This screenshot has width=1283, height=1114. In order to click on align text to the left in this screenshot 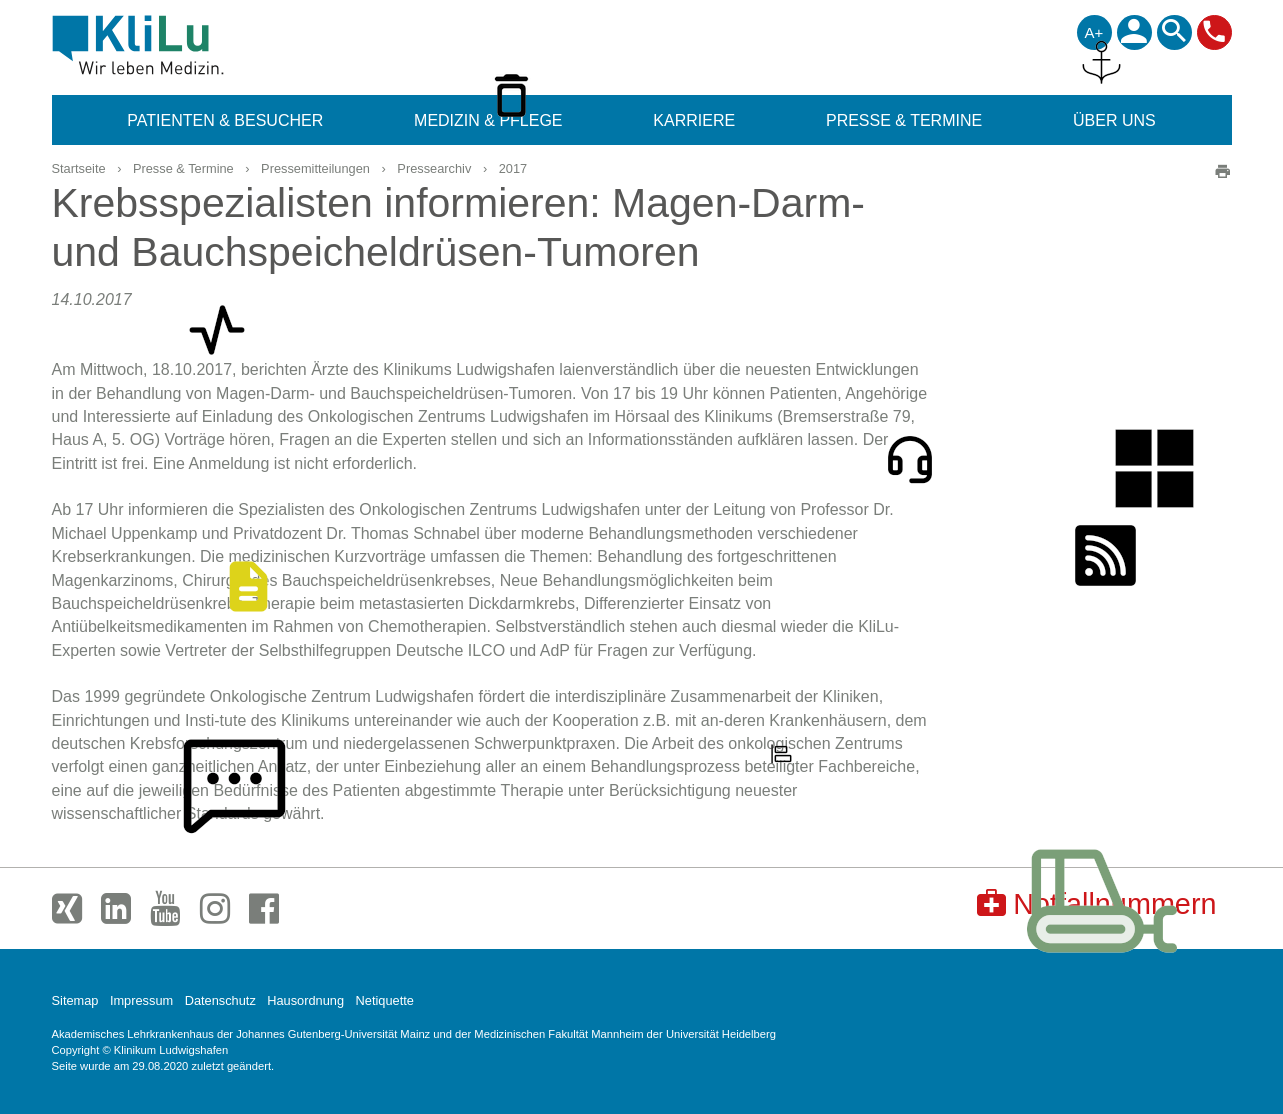, I will do `click(781, 754)`.